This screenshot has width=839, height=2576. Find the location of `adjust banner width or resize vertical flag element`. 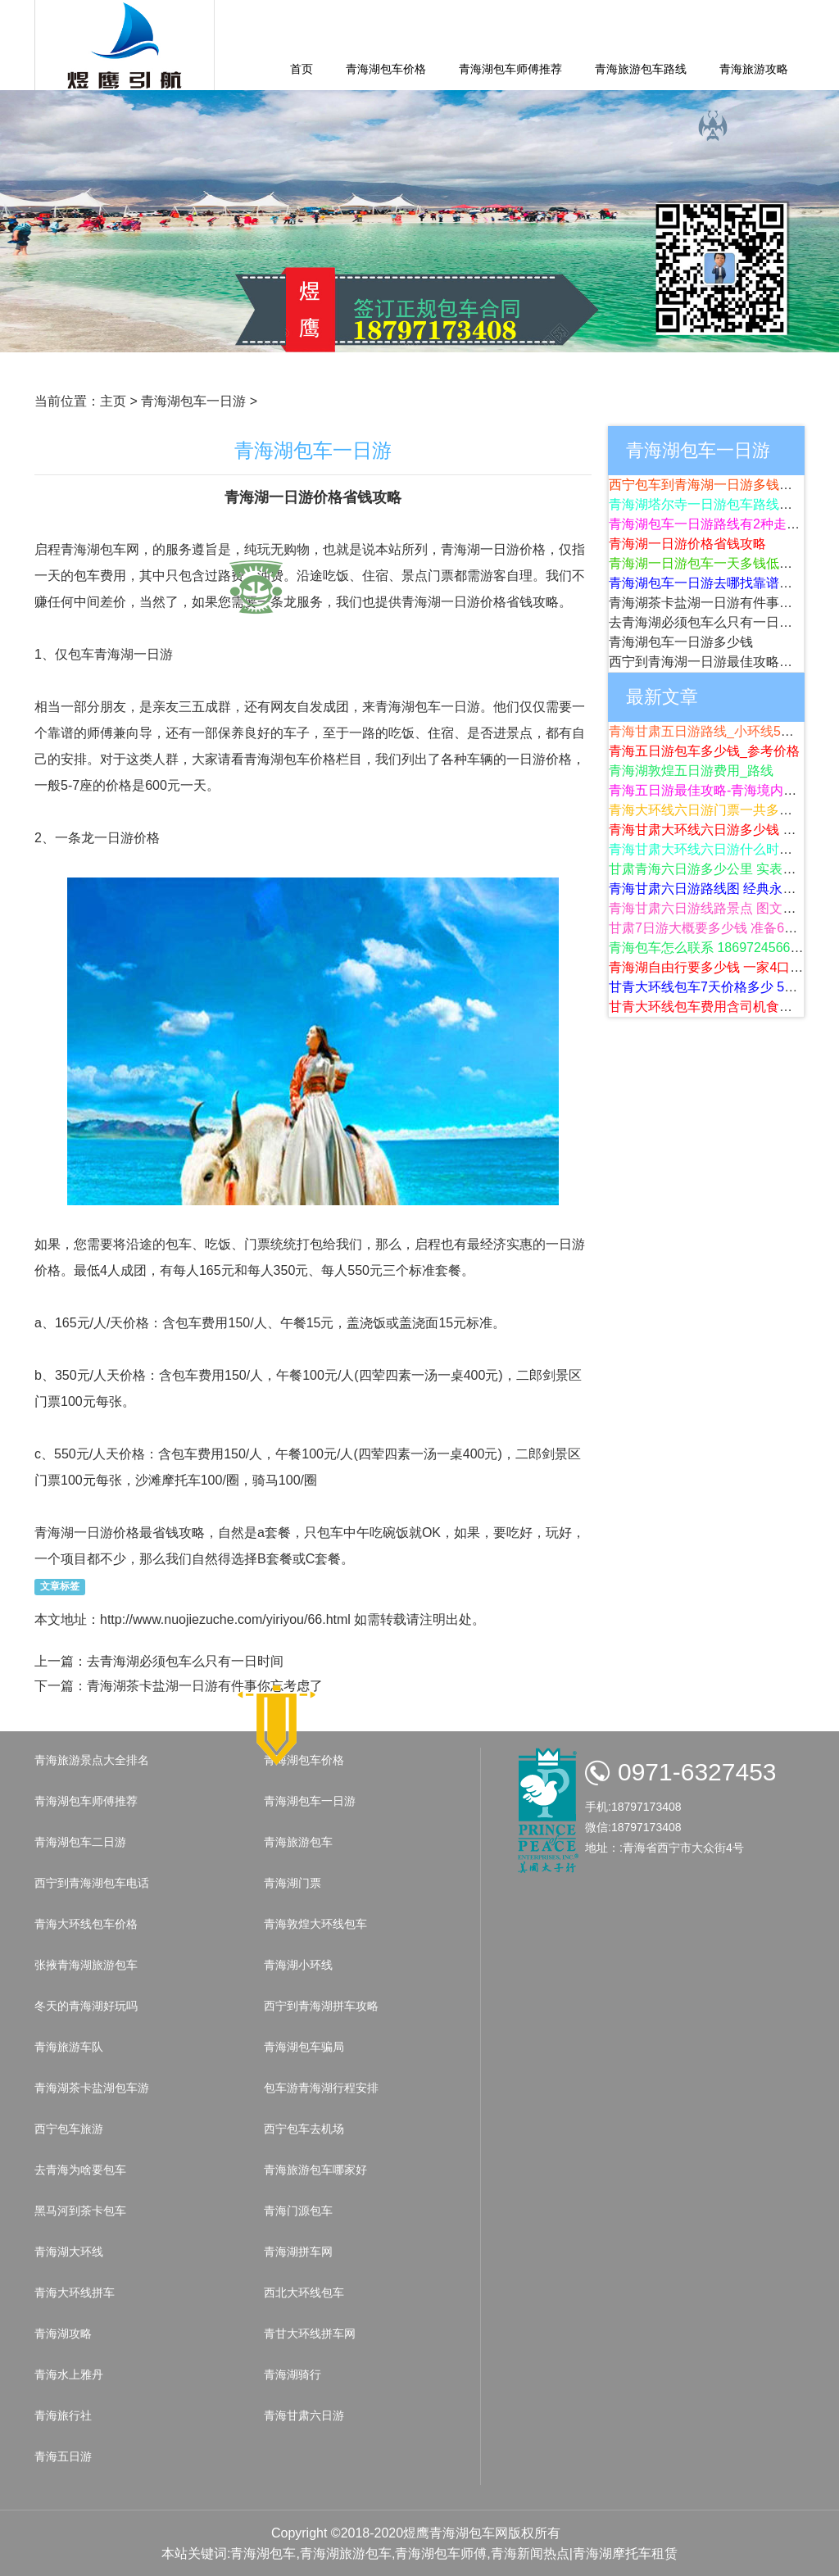

adjust banner width or resize vertical flag element is located at coordinates (276, 1724).